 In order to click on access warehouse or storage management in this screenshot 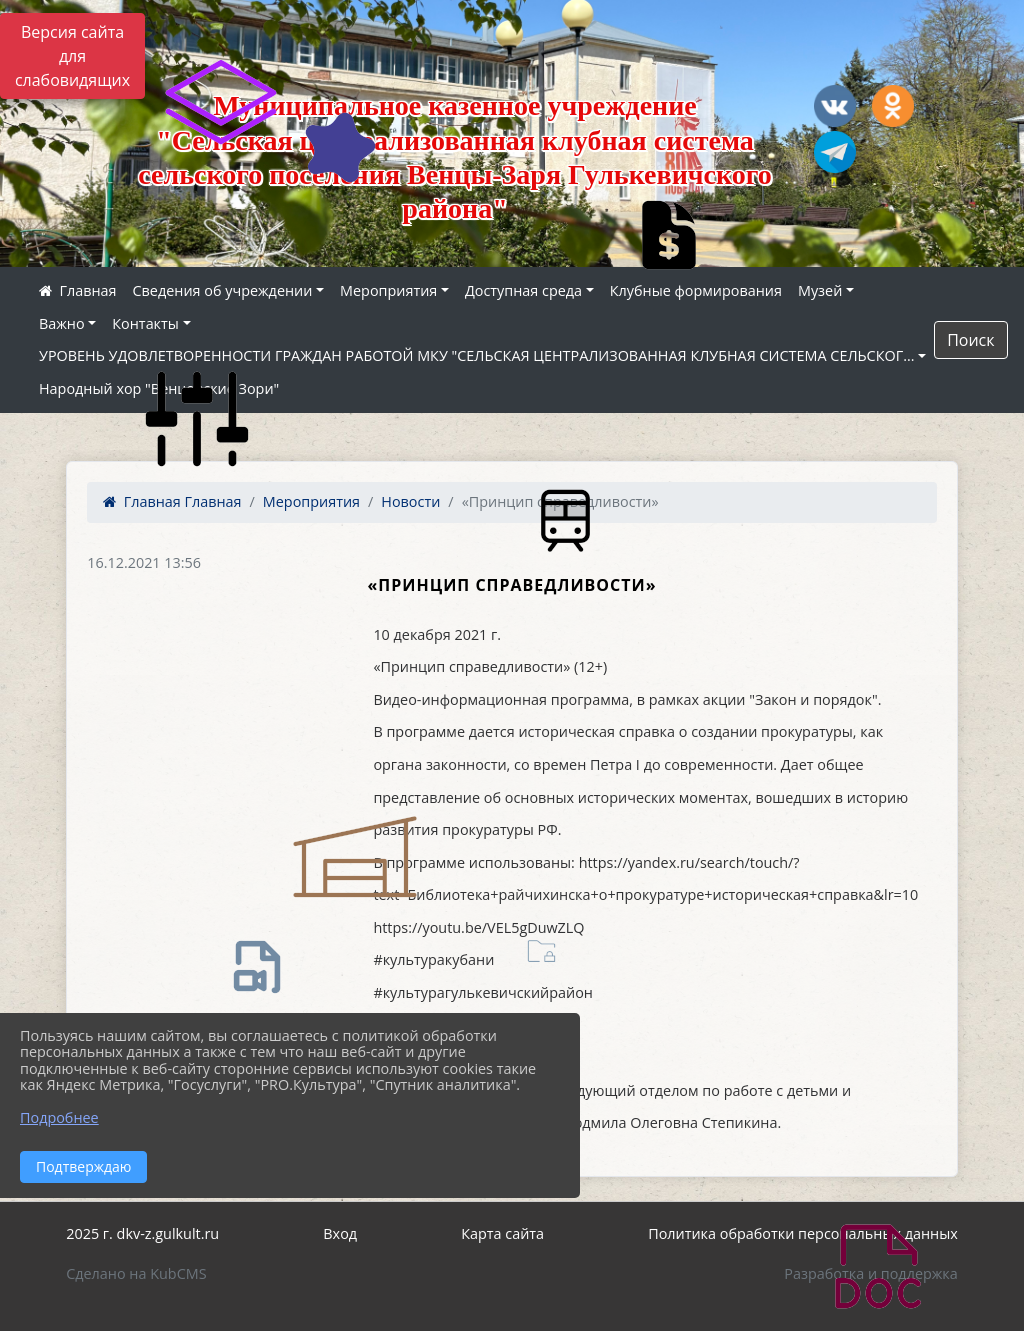, I will do `click(355, 861)`.